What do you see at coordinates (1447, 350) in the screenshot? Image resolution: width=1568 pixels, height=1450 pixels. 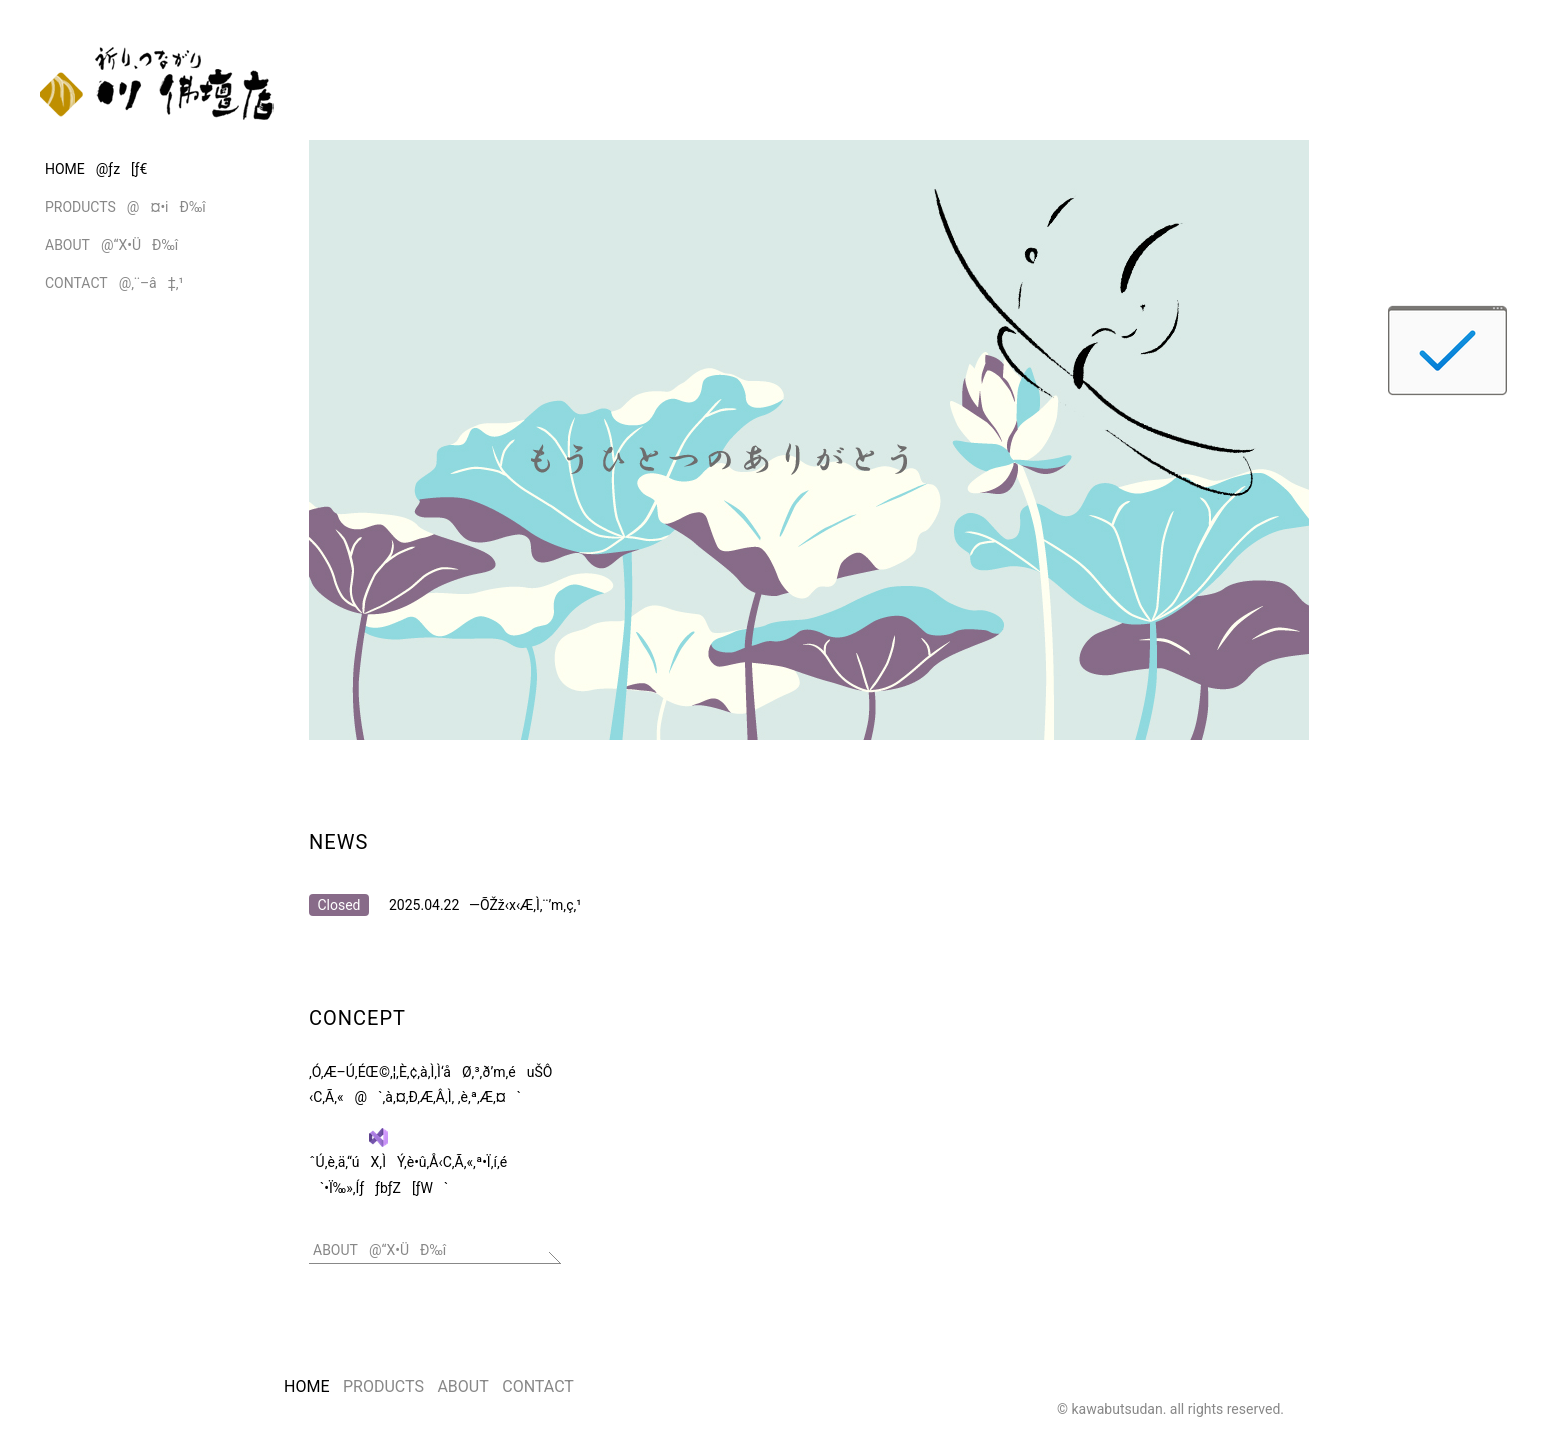 I see `file or document successfully verified` at bounding box center [1447, 350].